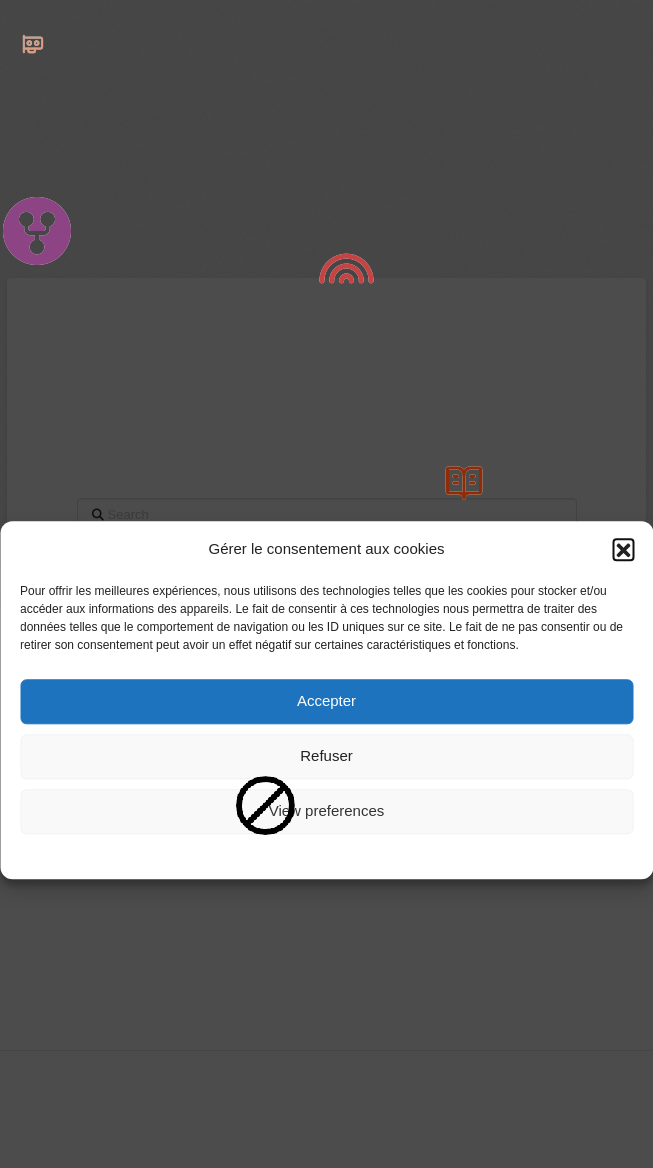  I want to click on indicates pride or LGBTQ+ related content, so click(346, 268).